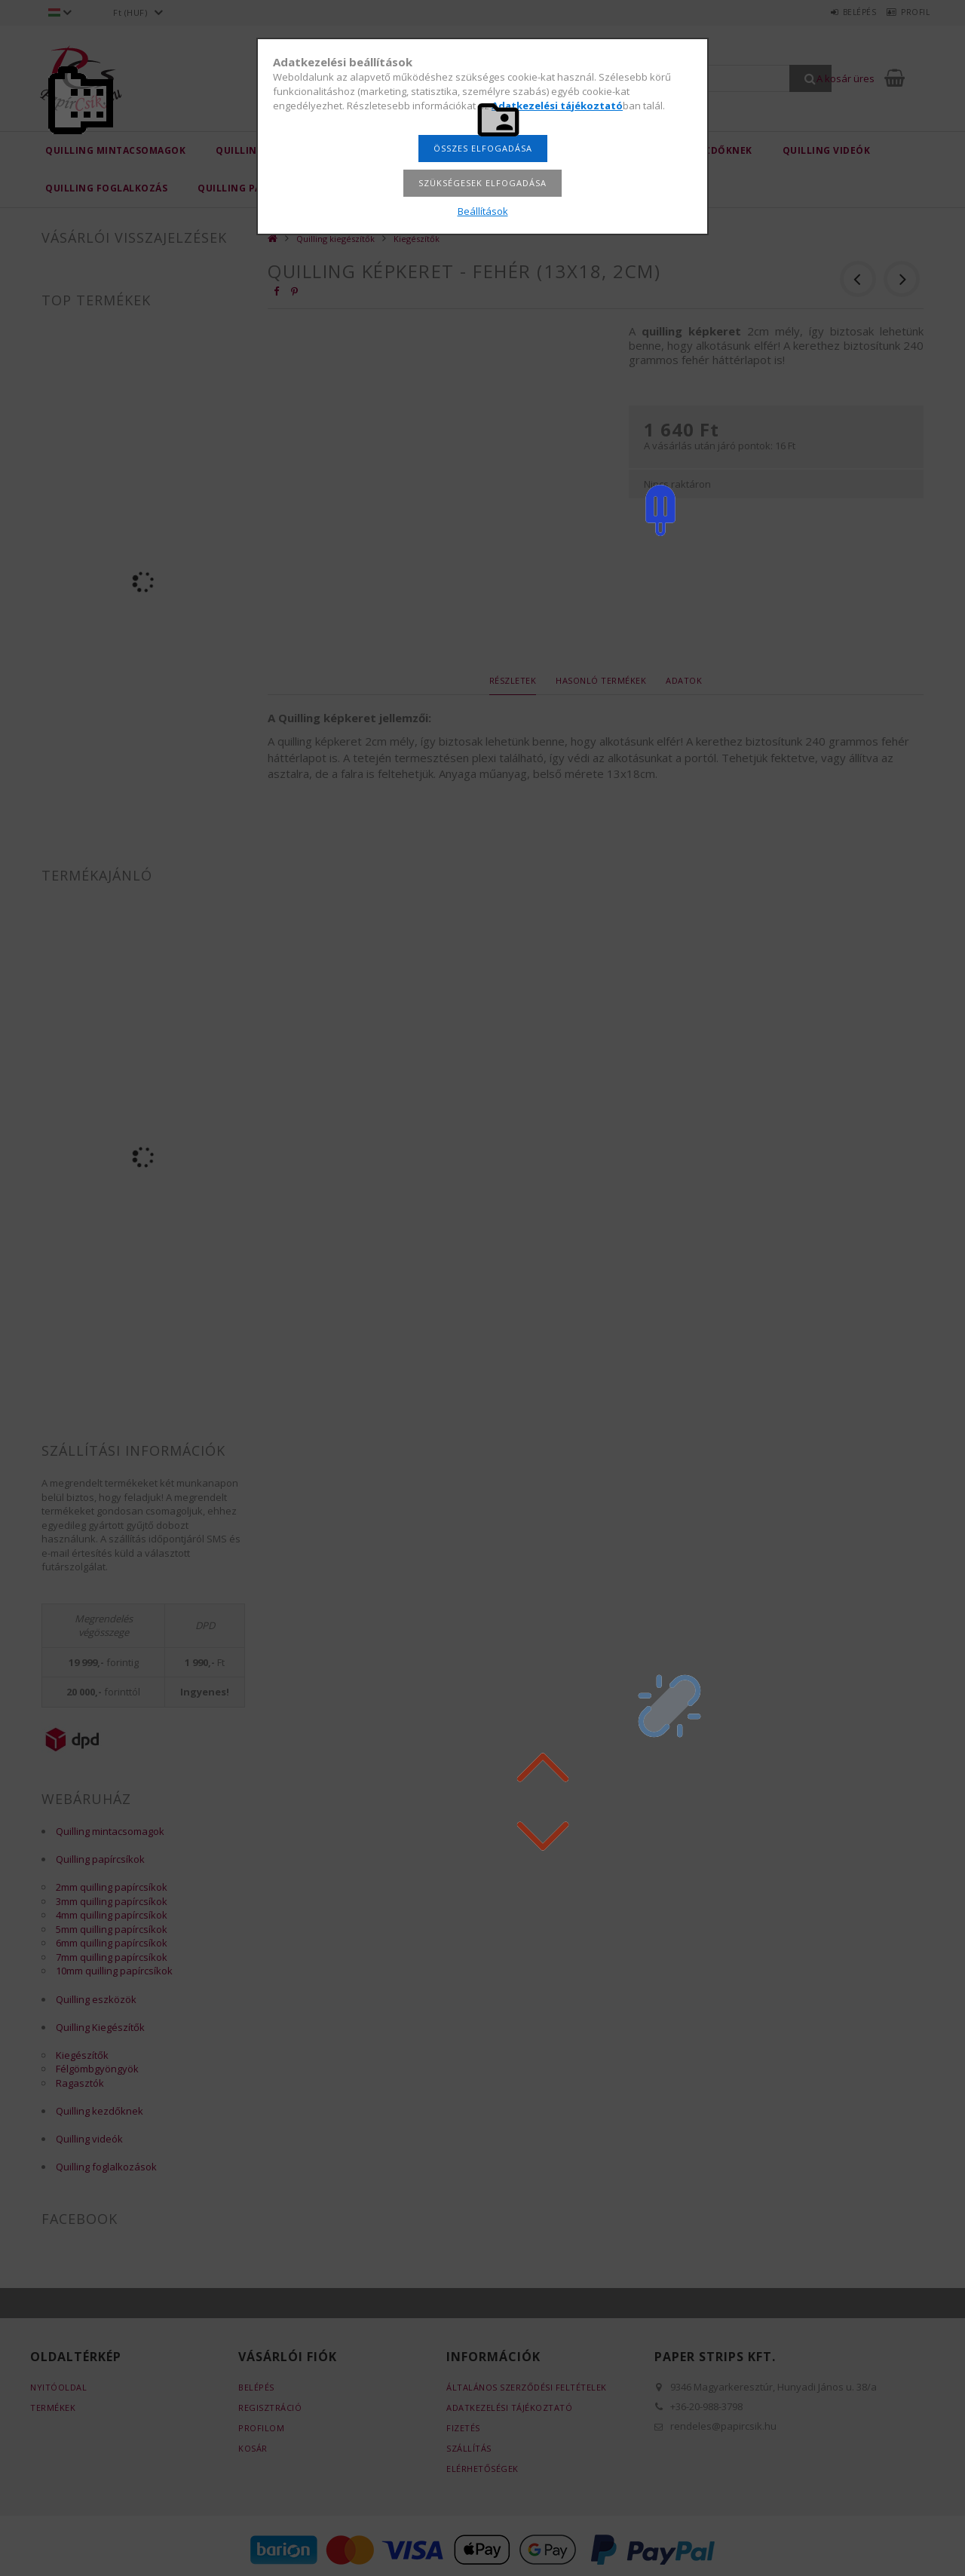  Describe the element at coordinates (660, 510) in the screenshot. I see `access summer treats or frozen desserts category` at that location.